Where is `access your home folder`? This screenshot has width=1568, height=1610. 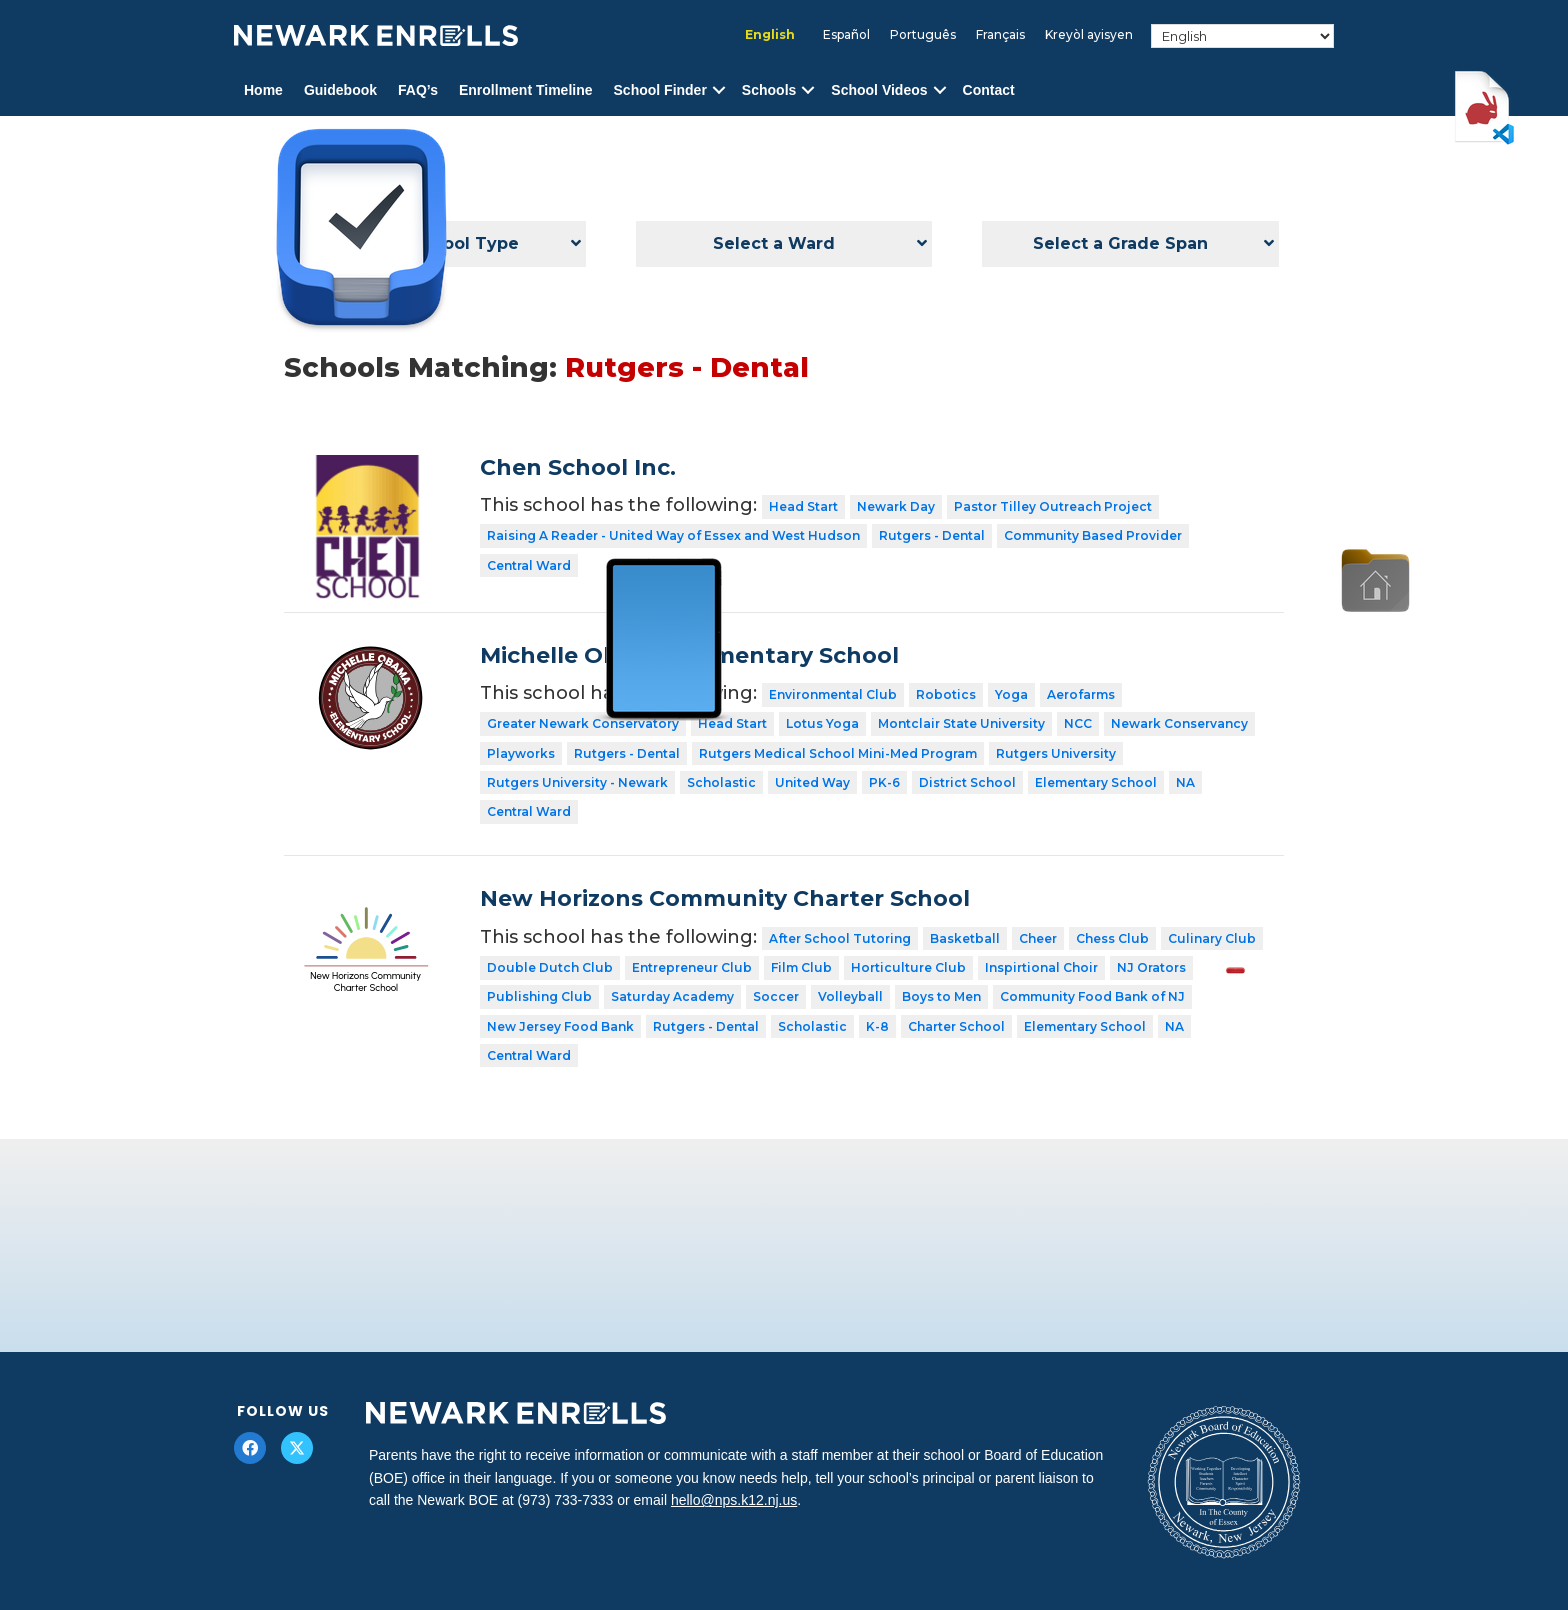
access your home folder is located at coordinates (1375, 580).